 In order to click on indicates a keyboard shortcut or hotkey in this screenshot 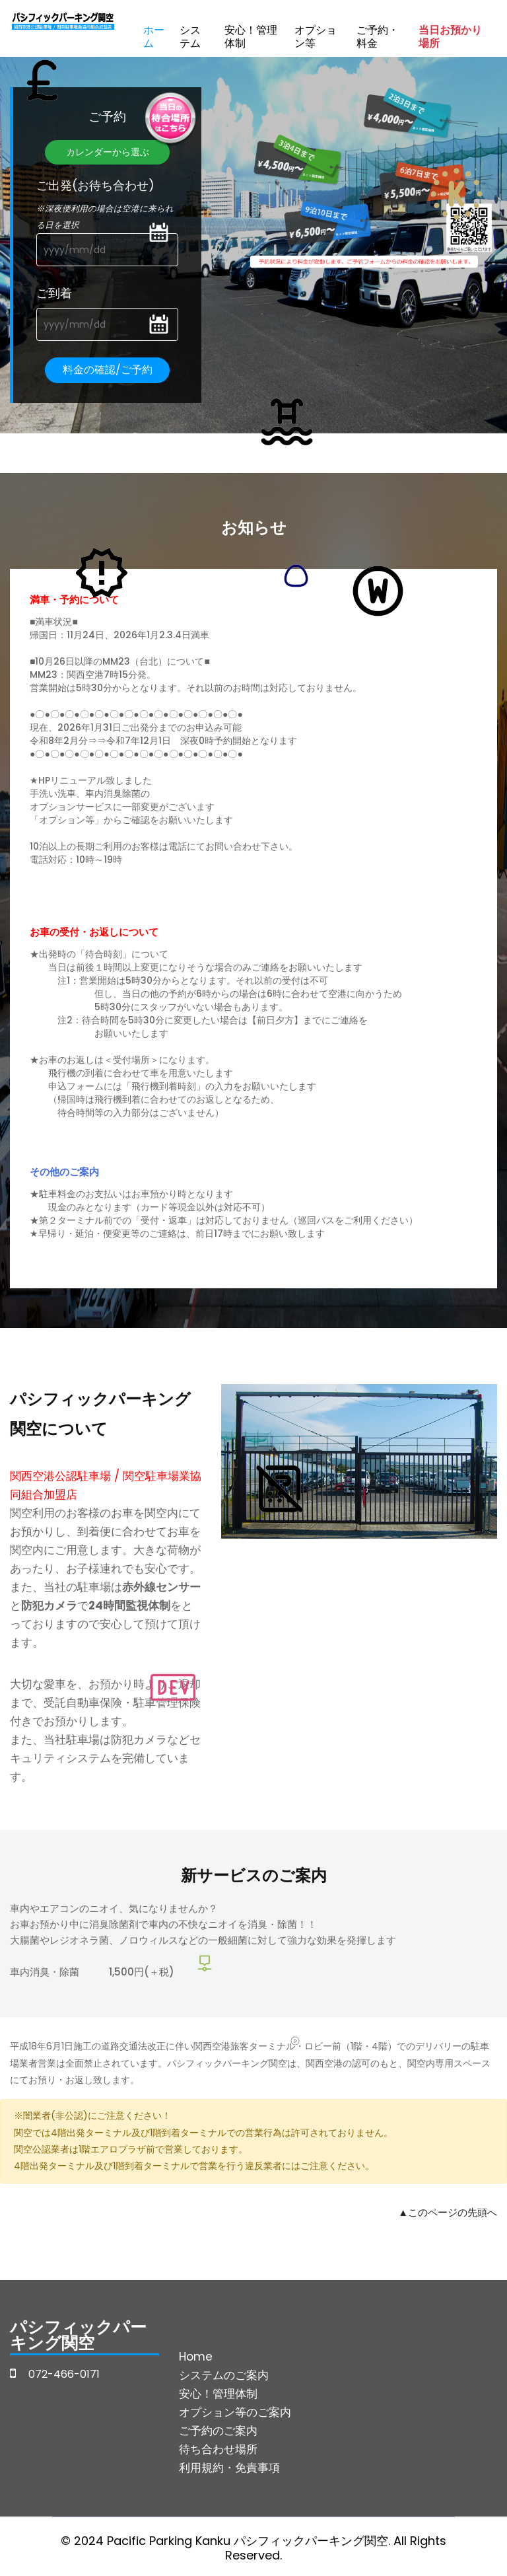, I will do `click(456, 194)`.